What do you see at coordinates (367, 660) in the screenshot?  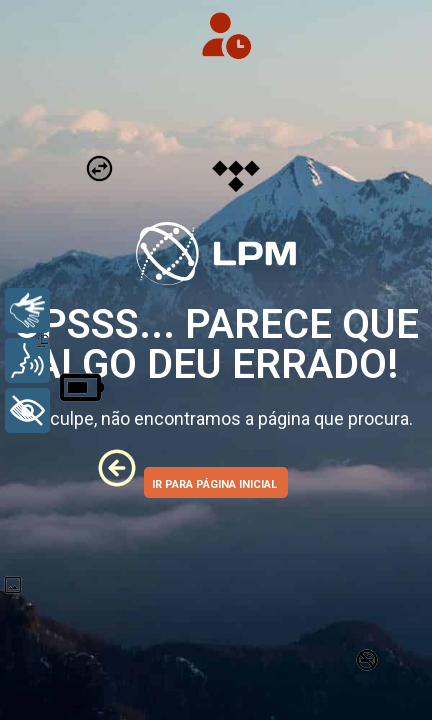 I see `indicates a no smoking zone or area` at bounding box center [367, 660].